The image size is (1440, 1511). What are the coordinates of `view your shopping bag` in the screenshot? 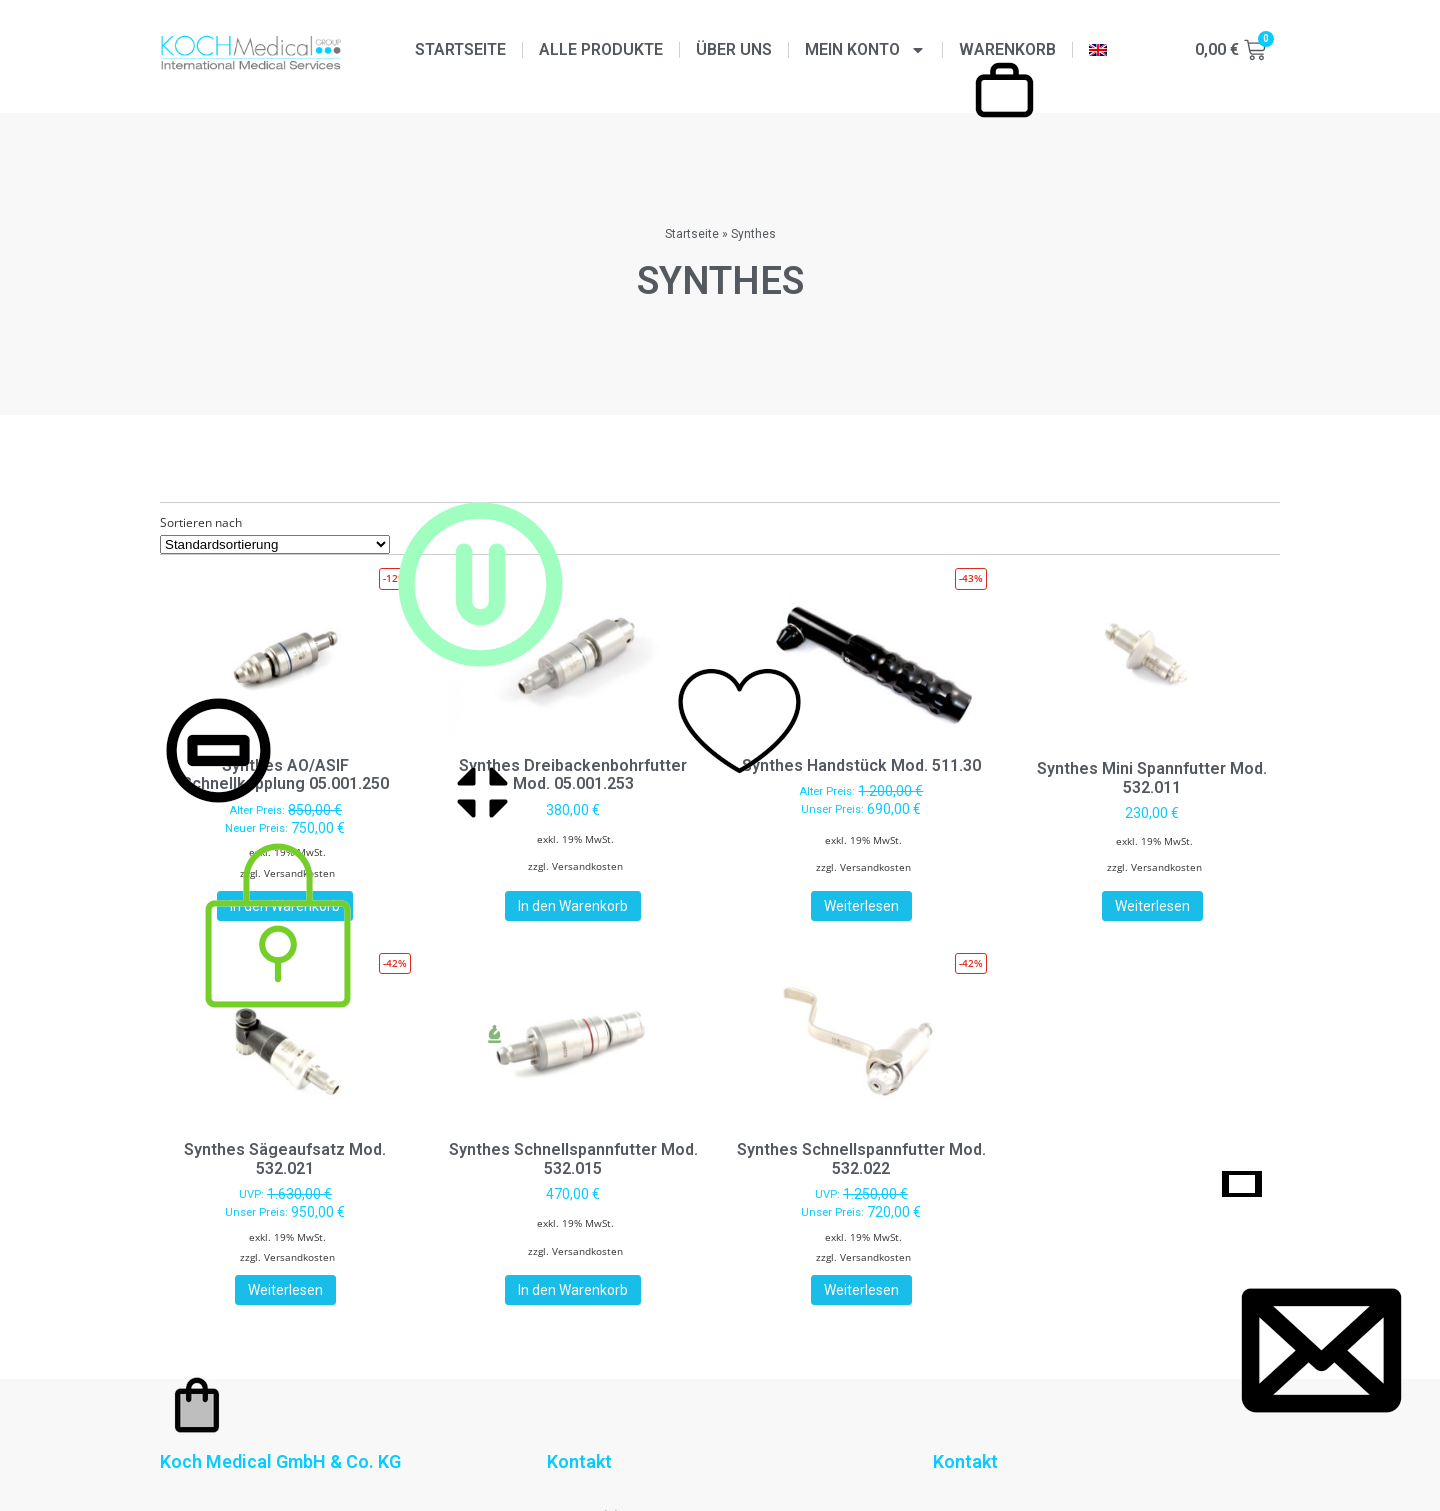 It's located at (197, 1405).